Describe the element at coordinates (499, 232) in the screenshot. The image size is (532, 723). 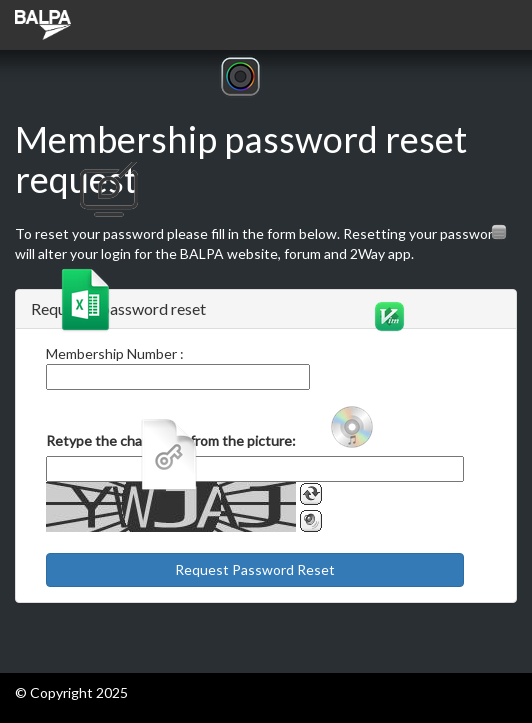
I see `open the notes app` at that location.